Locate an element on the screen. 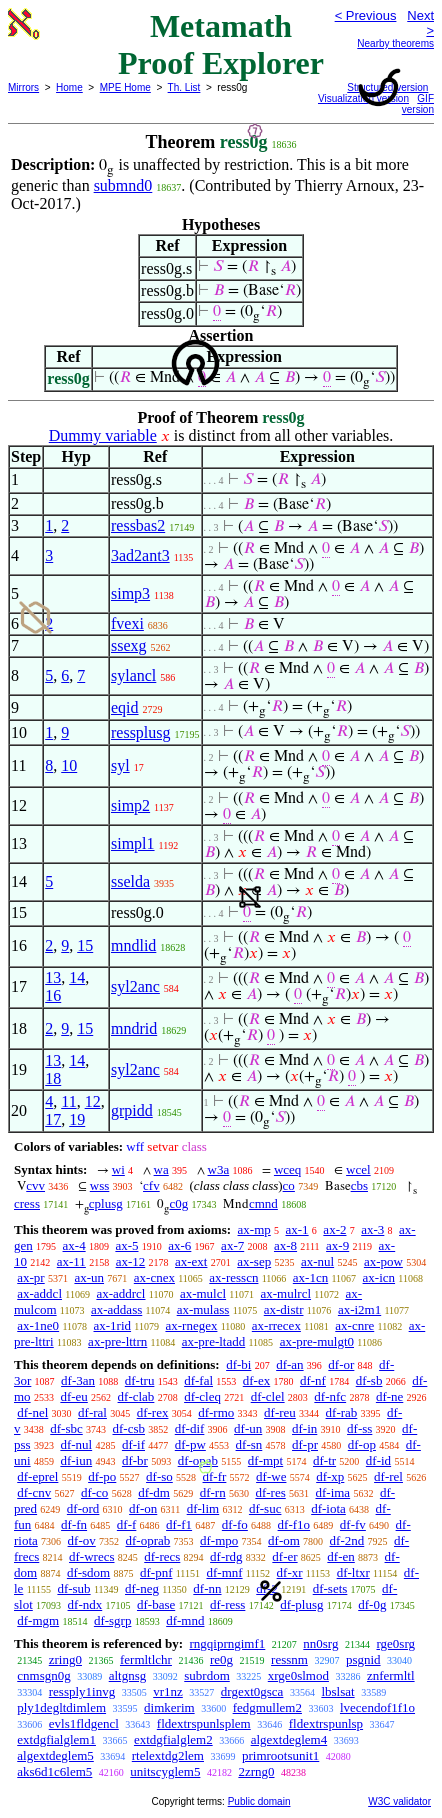 Image resolution: width=442 pixels, height=1818 pixels. disable or deactivate a feature is located at coordinates (35, 617).